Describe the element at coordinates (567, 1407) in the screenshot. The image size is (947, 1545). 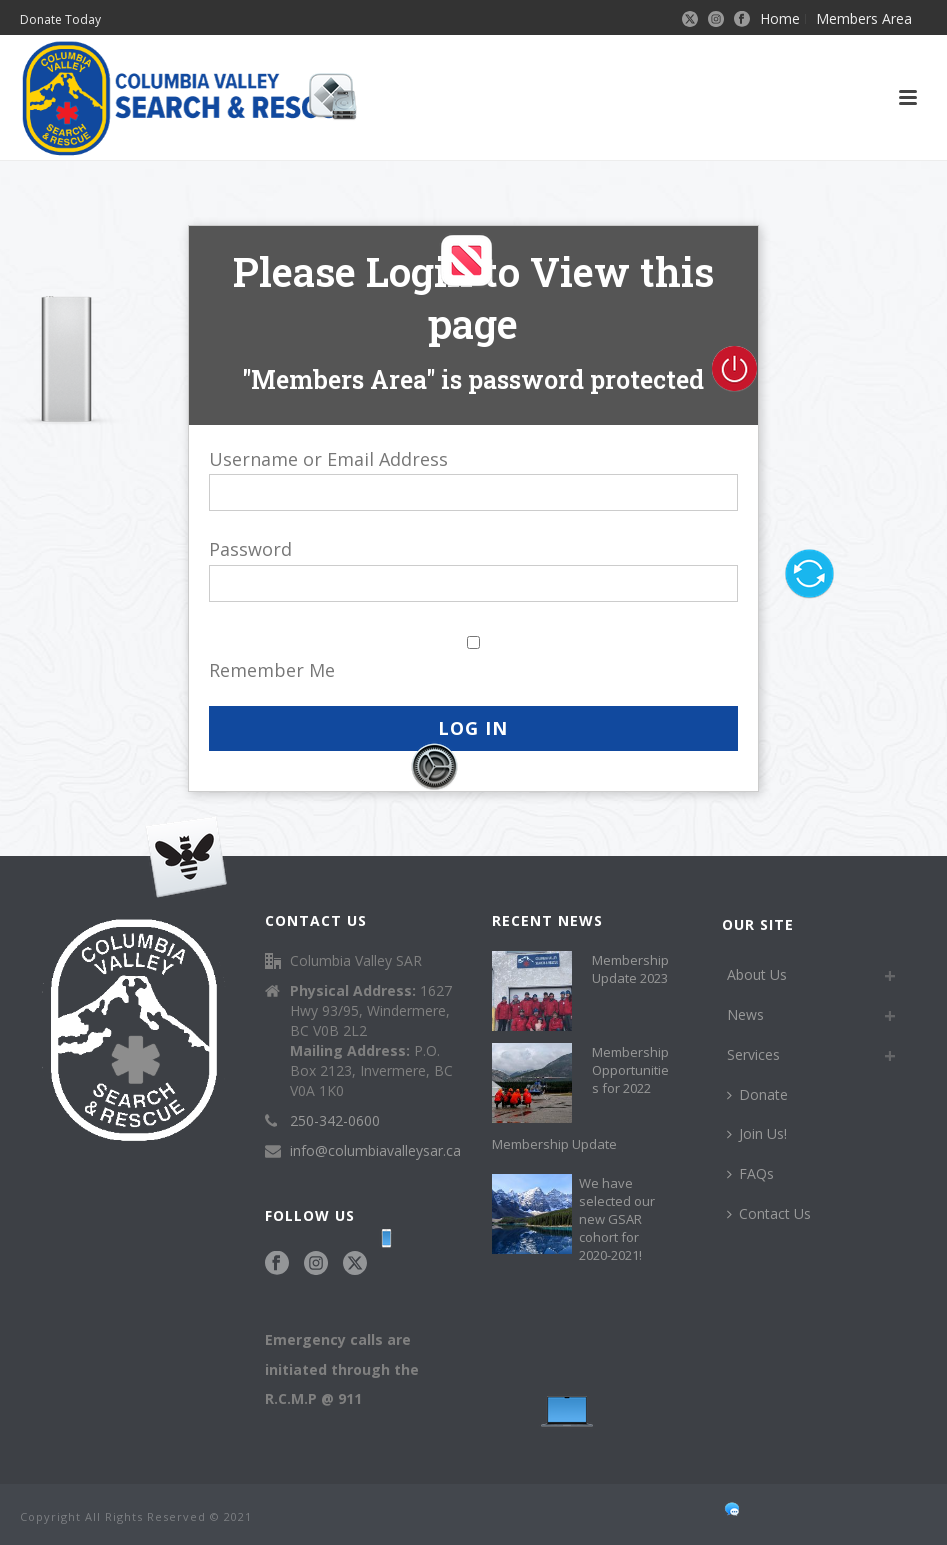
I see `indicates this macbook air in system settings` at that location.